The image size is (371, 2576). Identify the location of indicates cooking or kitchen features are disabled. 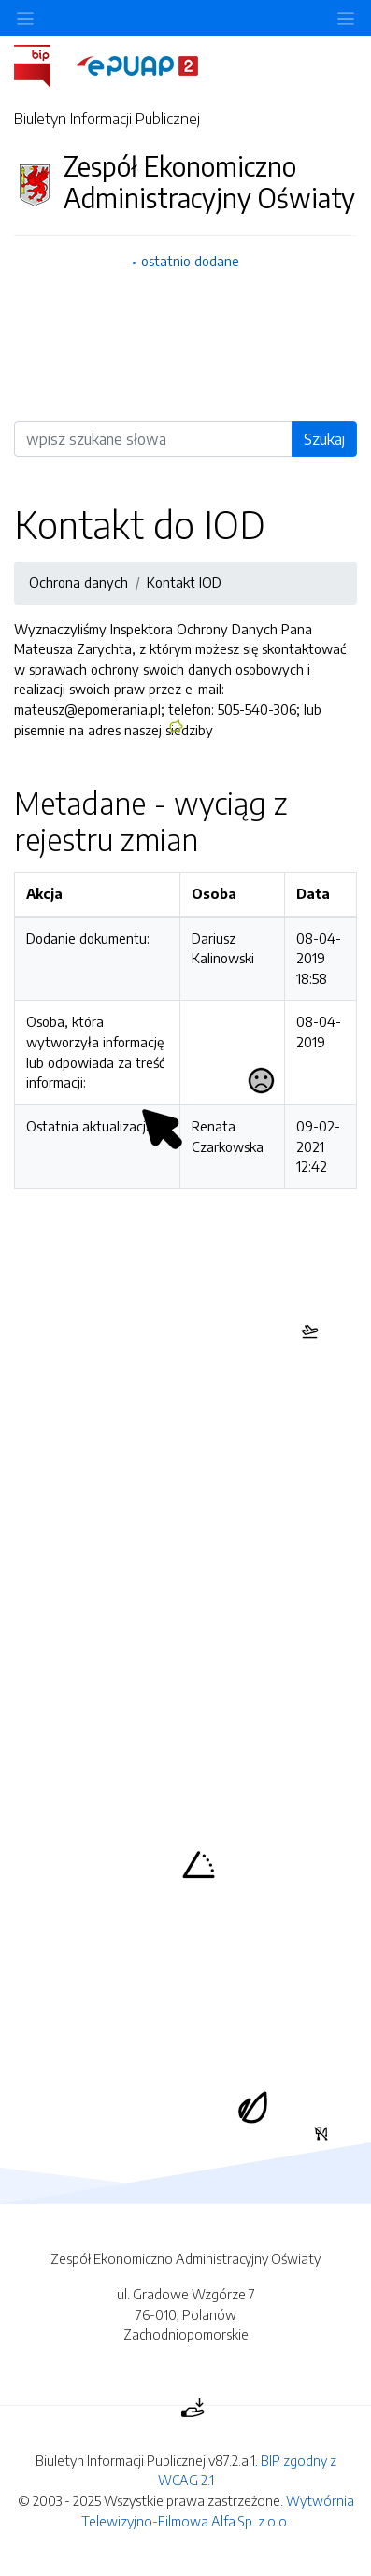
(321, 2133).